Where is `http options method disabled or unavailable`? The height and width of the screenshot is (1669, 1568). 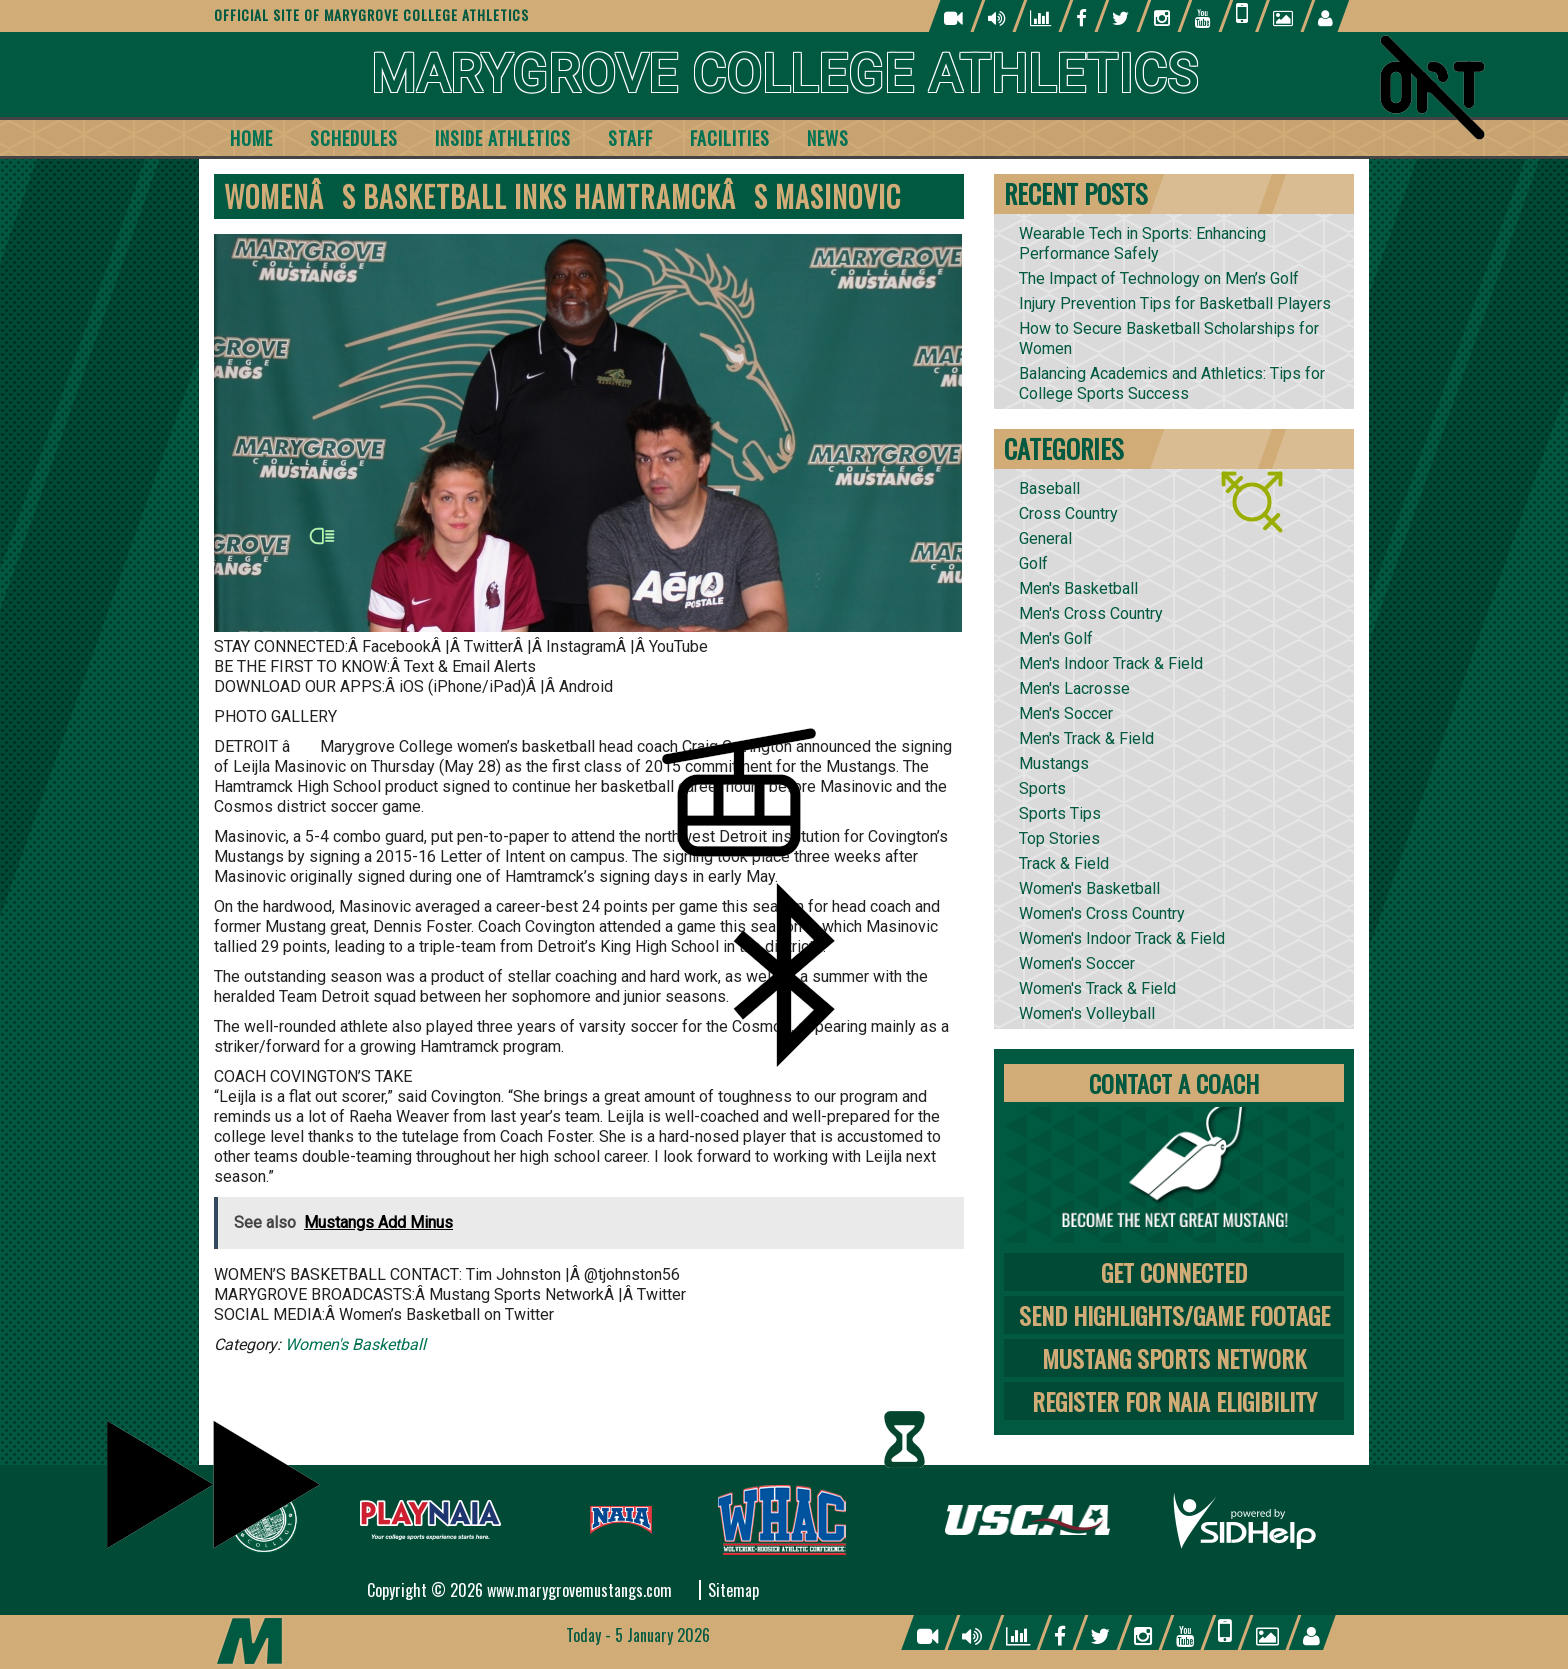
http options method disabled or unavailable is located at coordinates (1432, 87).